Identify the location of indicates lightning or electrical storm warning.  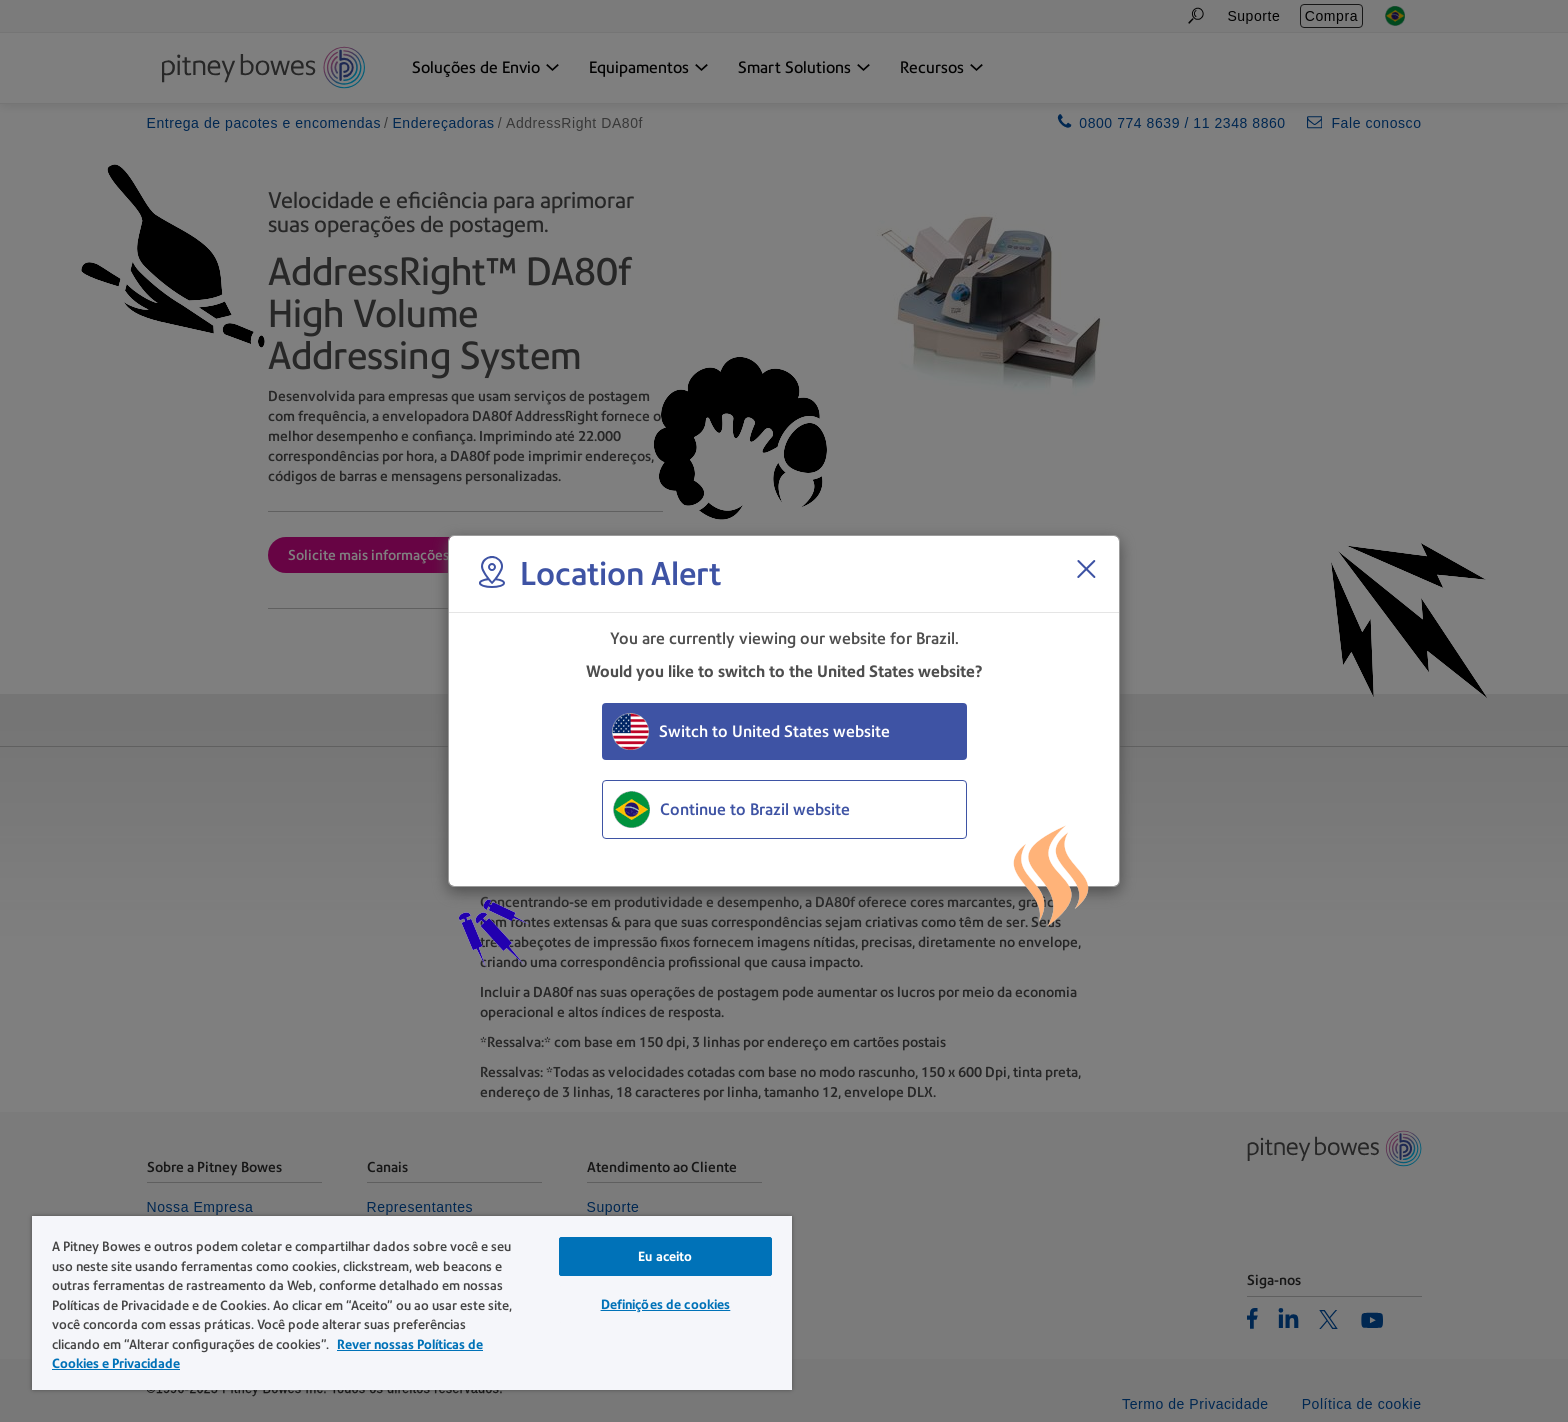
(1408, 620).